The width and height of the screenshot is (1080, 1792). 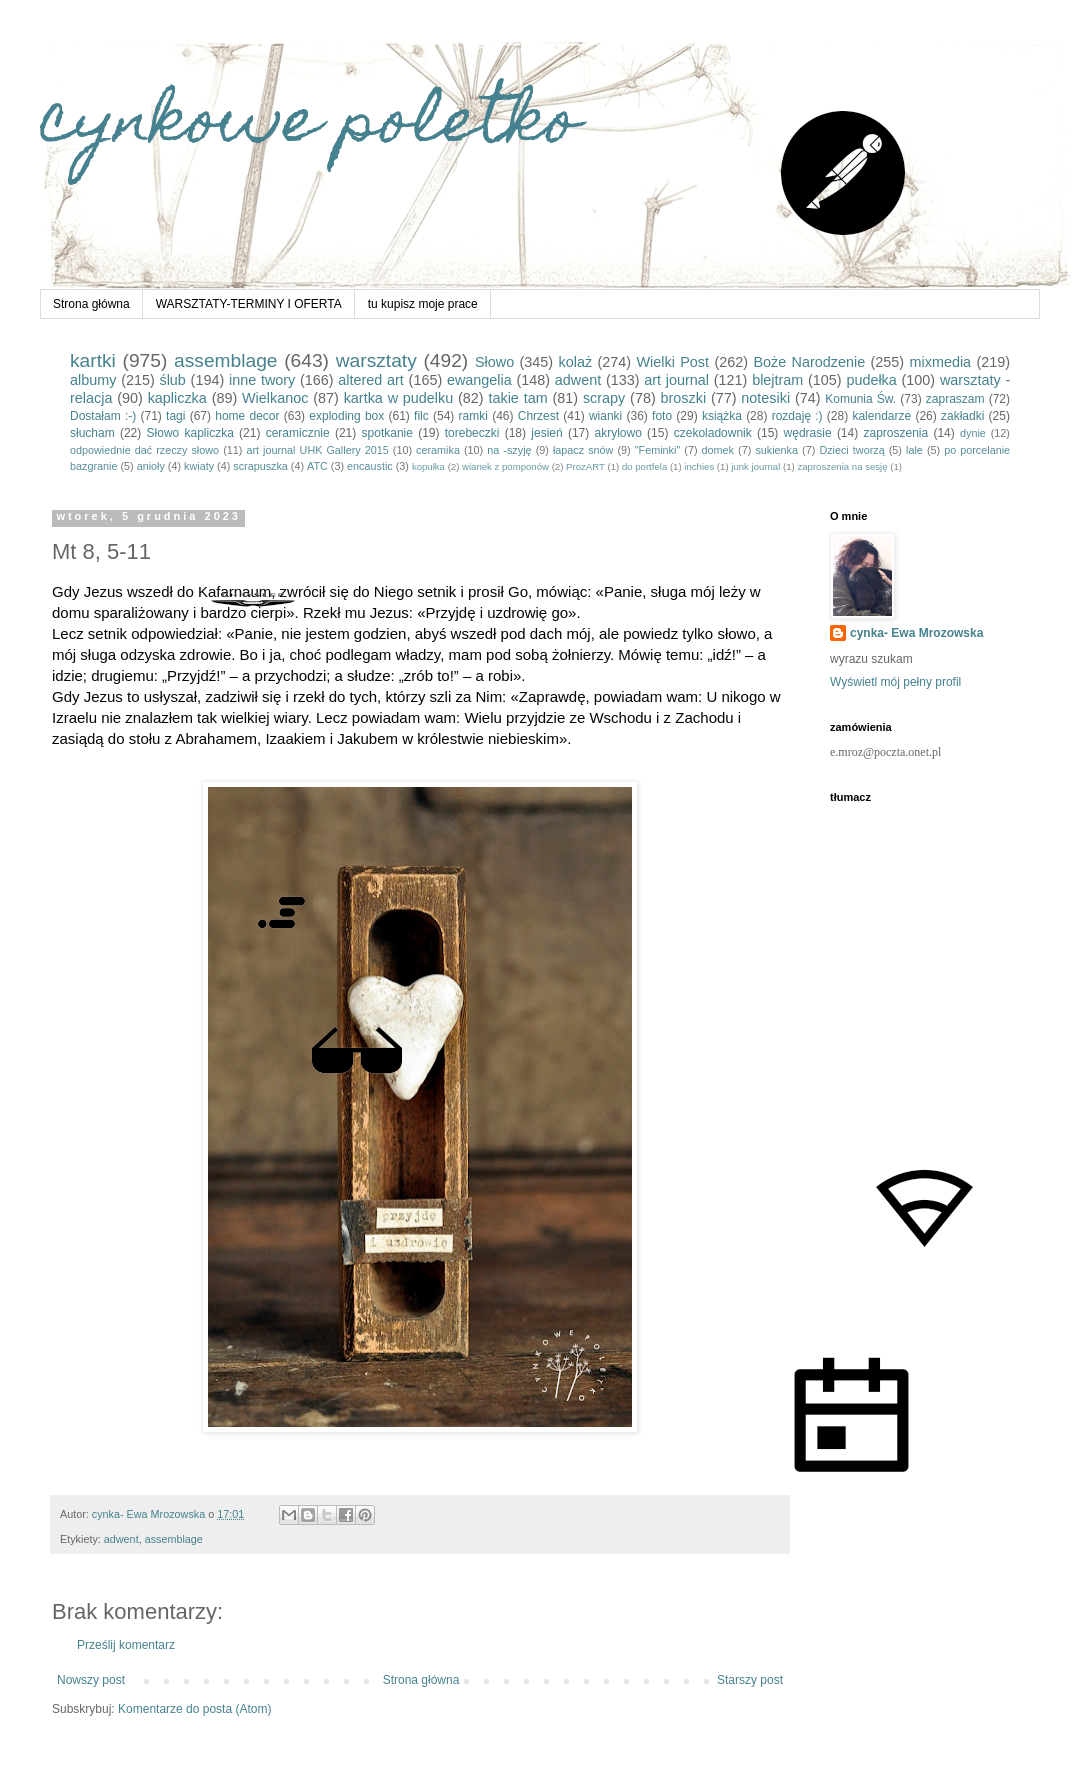 What do you see at coordinates (843, 173) in the screenshot?
I see `open postman API development tool` at bounding box center [843, 173].